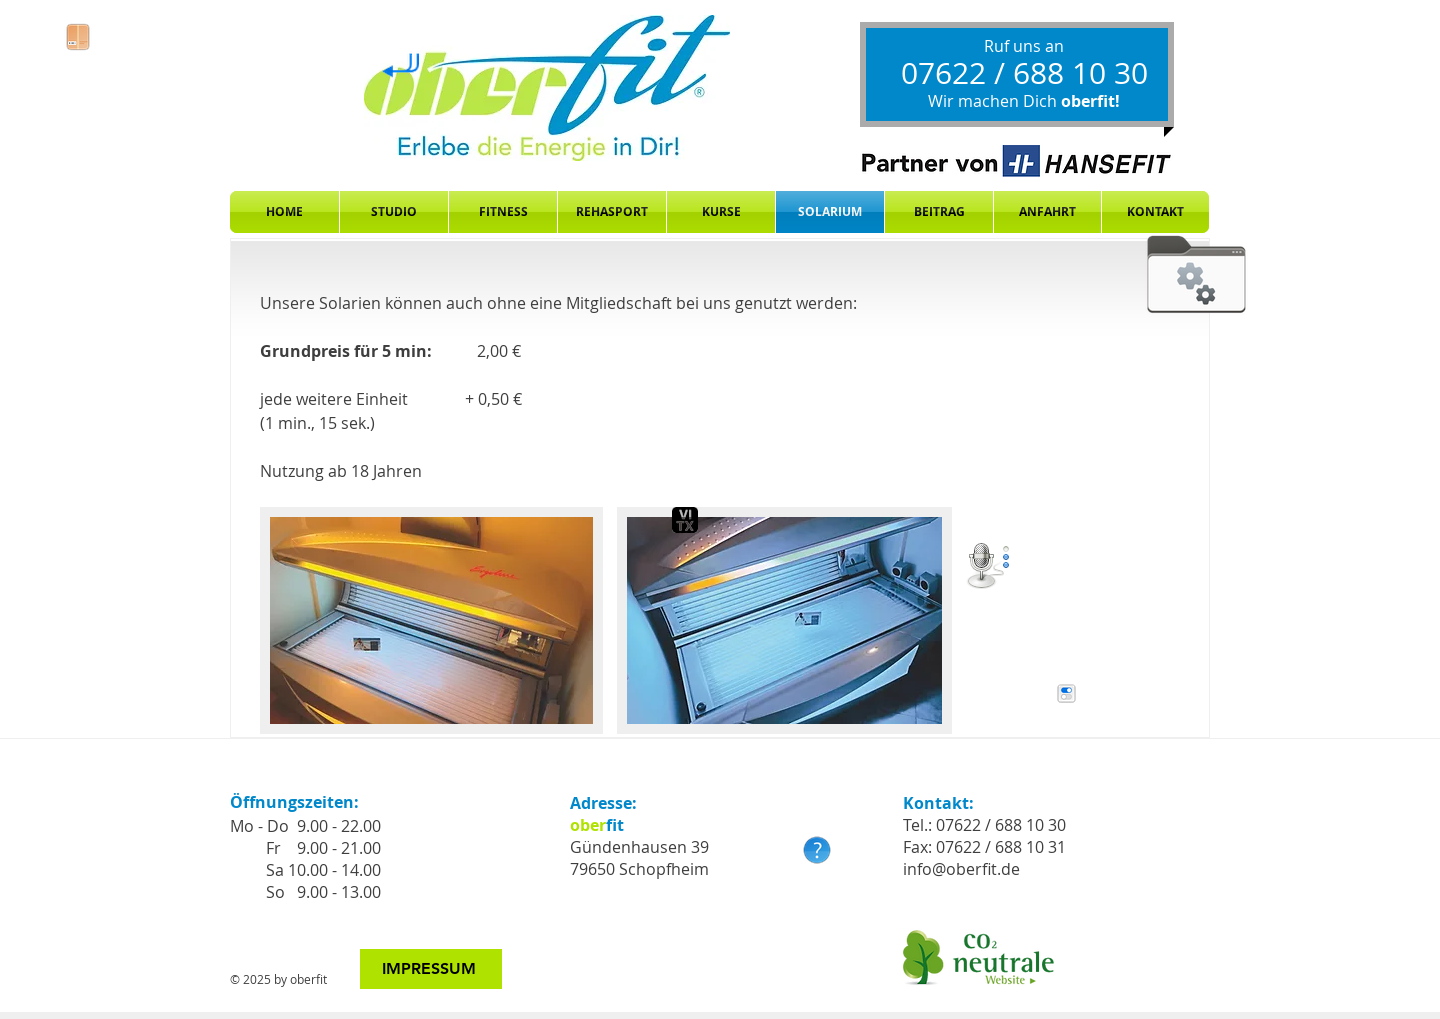  Describe the element at coordinates (989, 566) in the screenshot. I see `microphone input at medium sensitivity level` at that location.